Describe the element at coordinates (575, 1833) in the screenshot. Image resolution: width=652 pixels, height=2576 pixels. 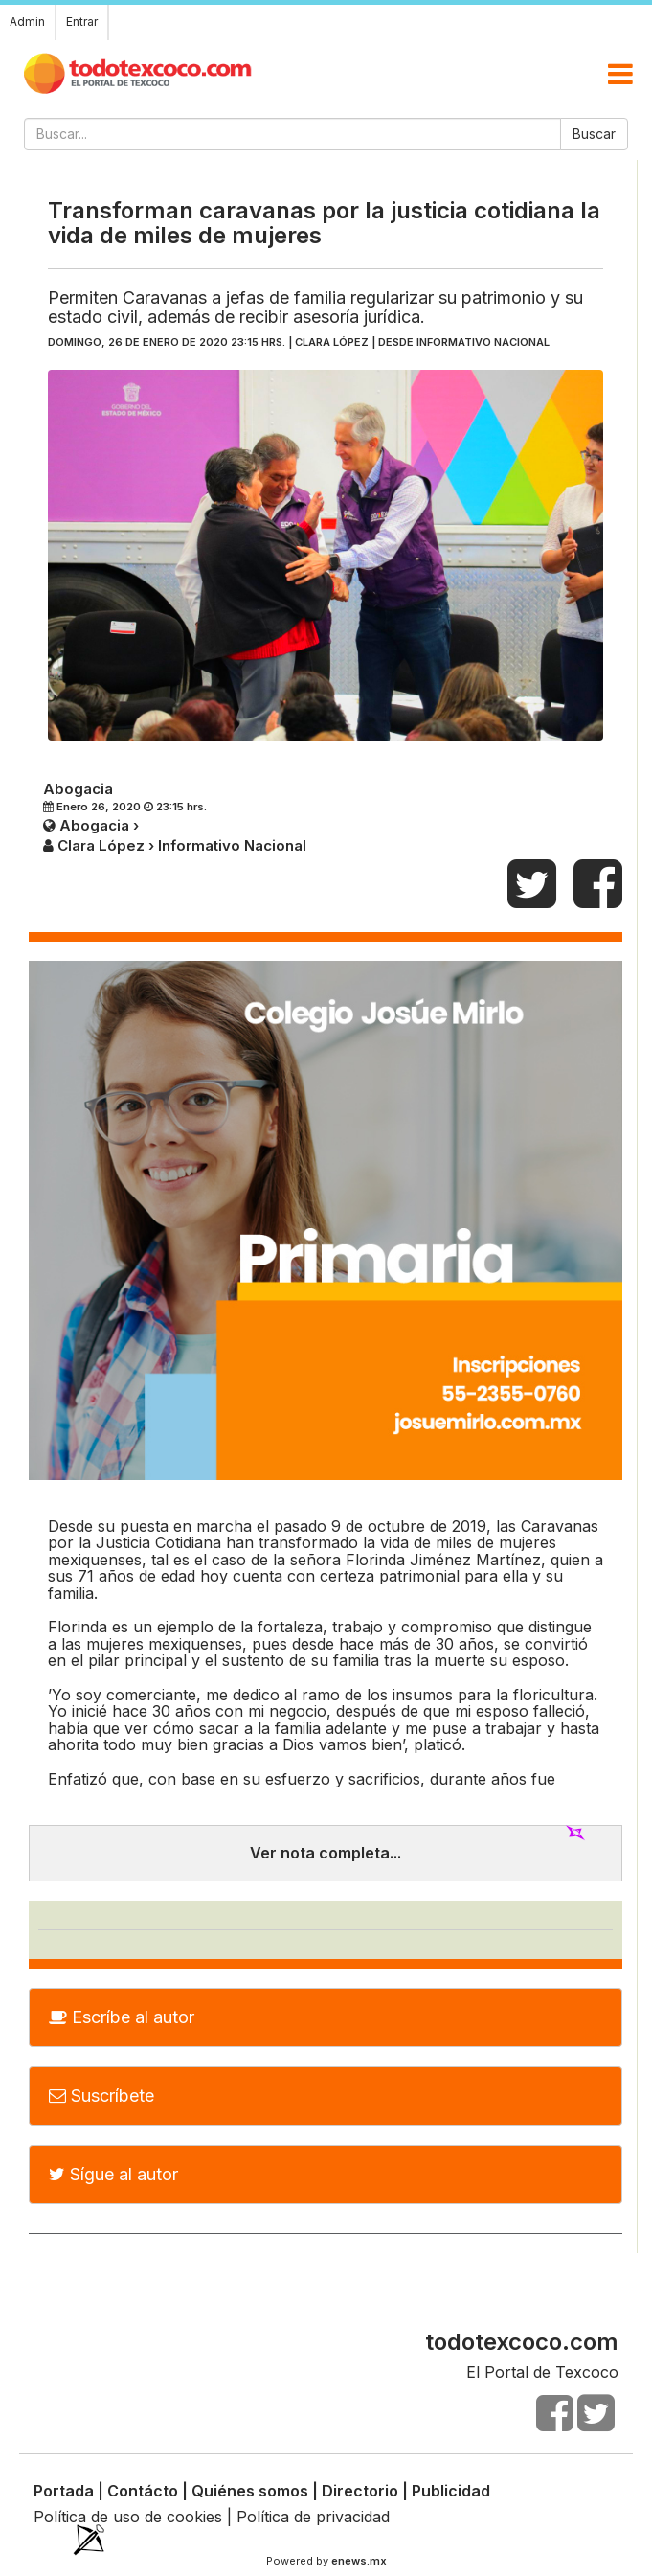
I see `mark as favorite` at that location.